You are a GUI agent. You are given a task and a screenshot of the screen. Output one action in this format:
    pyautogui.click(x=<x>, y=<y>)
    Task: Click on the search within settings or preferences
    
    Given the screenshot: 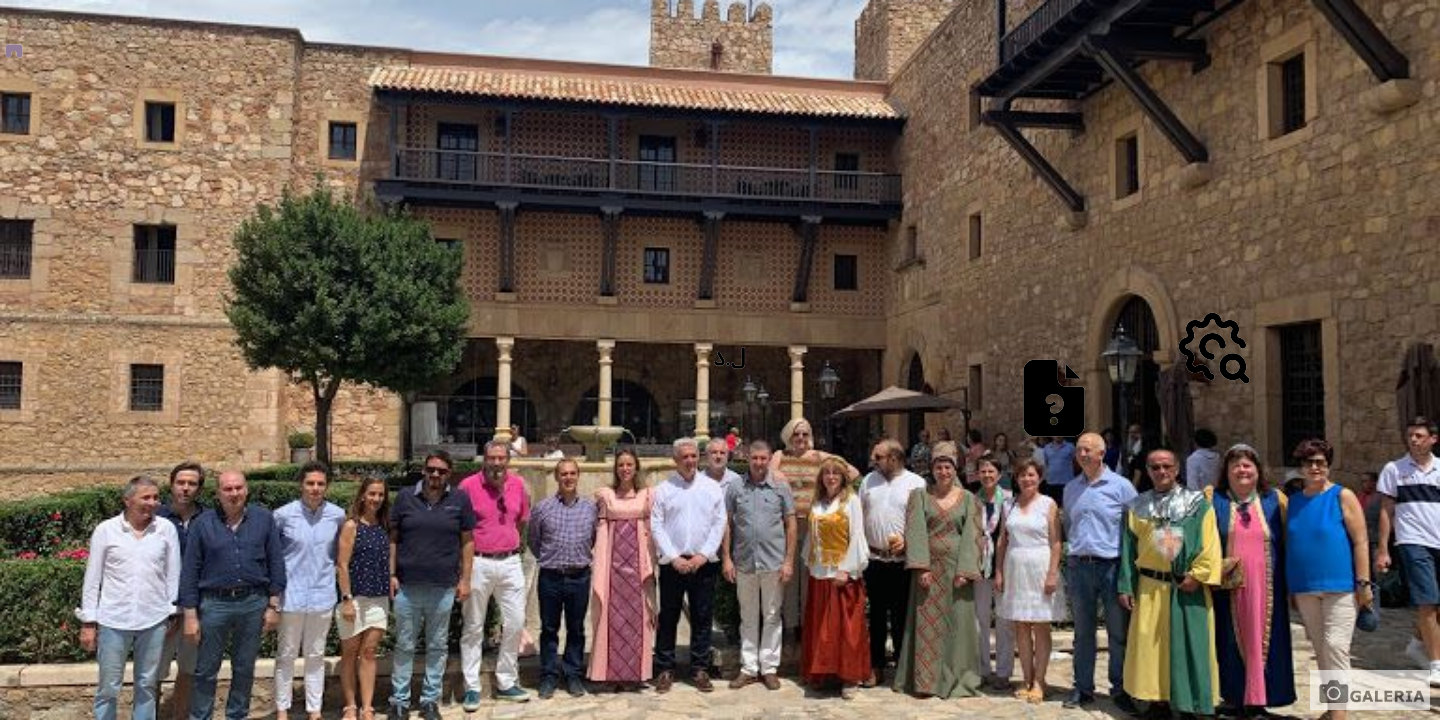 What is the action you would take?
    pyautogui.click(x=1212, y=346)
    